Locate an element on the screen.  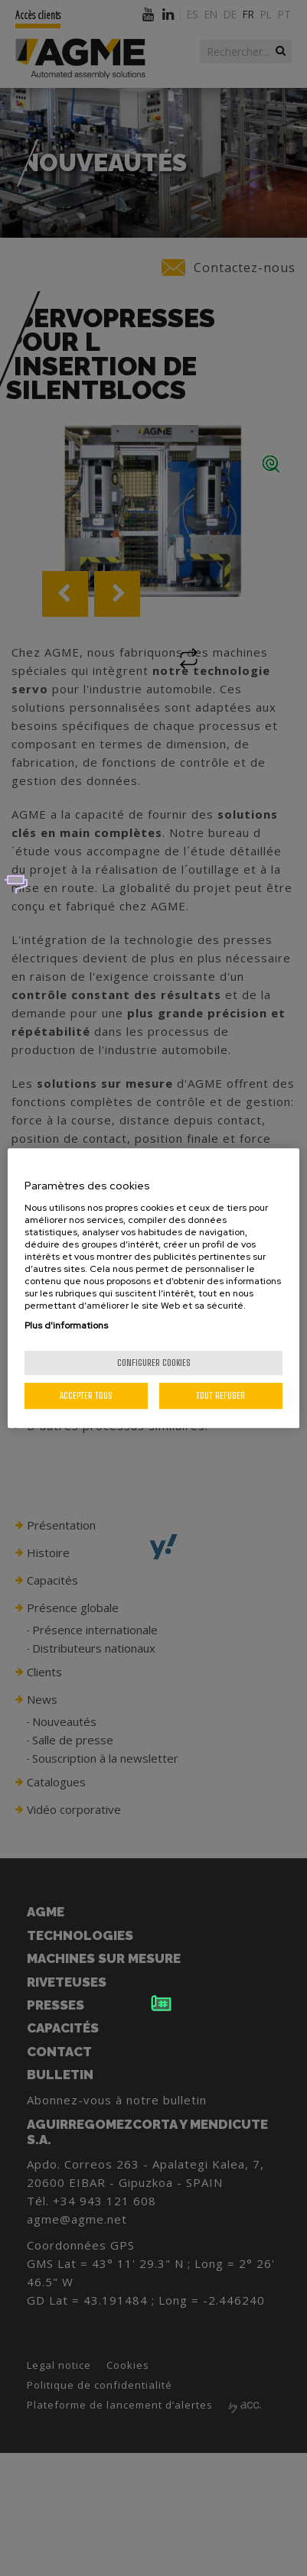
view project blueprints or technical plans is located at coordinates (161, 2003).